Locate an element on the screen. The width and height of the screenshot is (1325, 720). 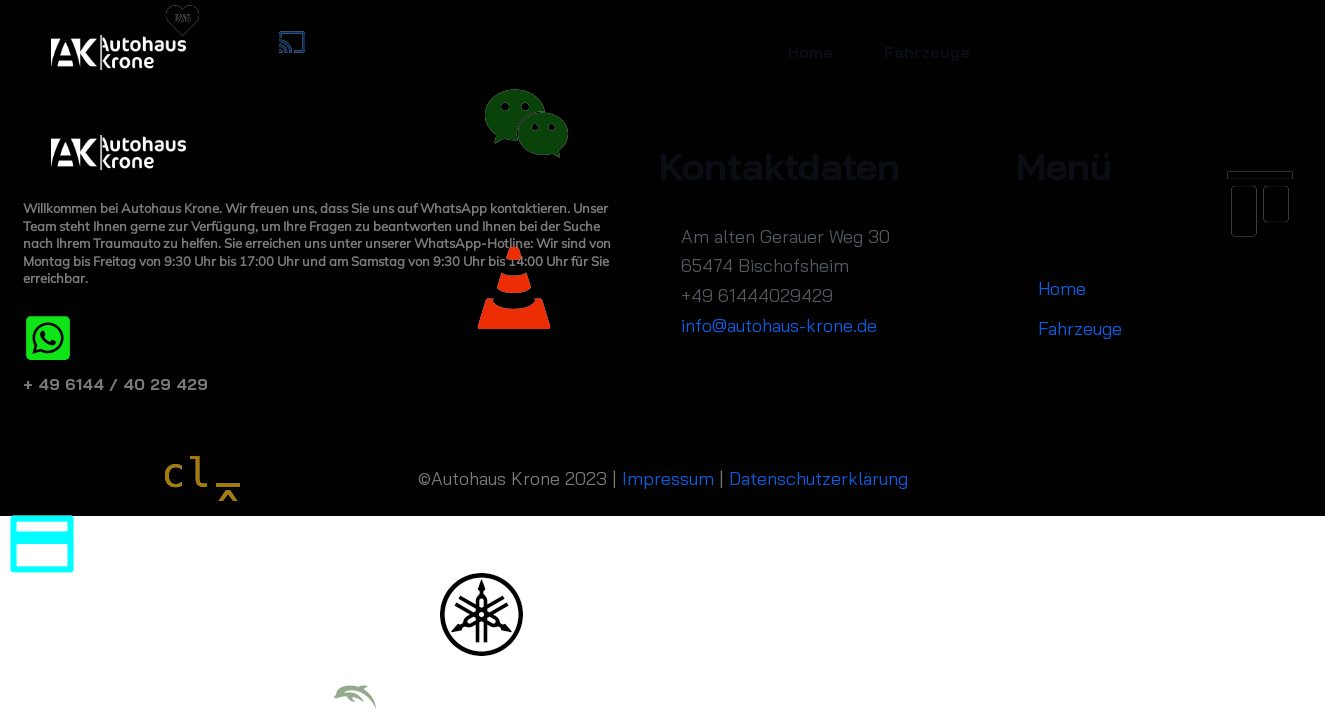
view saved payment methods is located at coordinates (42, 544).